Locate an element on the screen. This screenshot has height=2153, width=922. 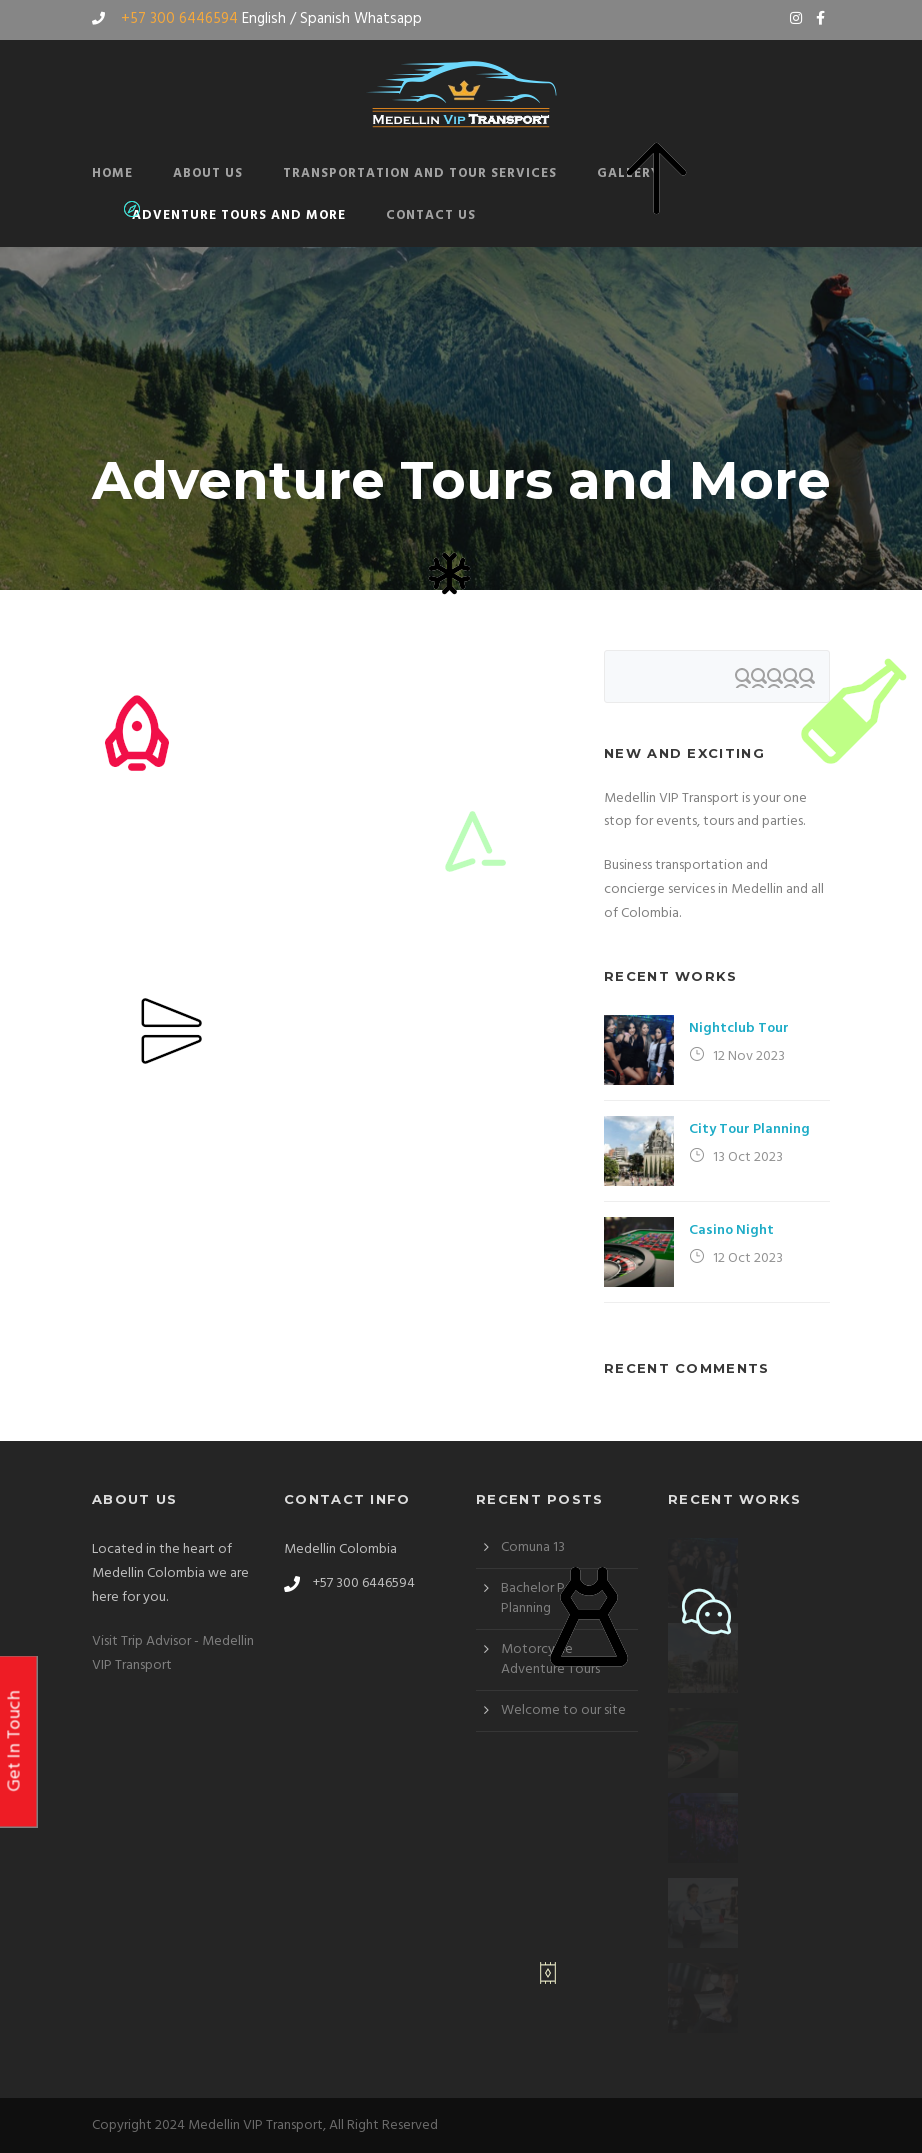
scroll to top of page is located at coordinates (656, 178).